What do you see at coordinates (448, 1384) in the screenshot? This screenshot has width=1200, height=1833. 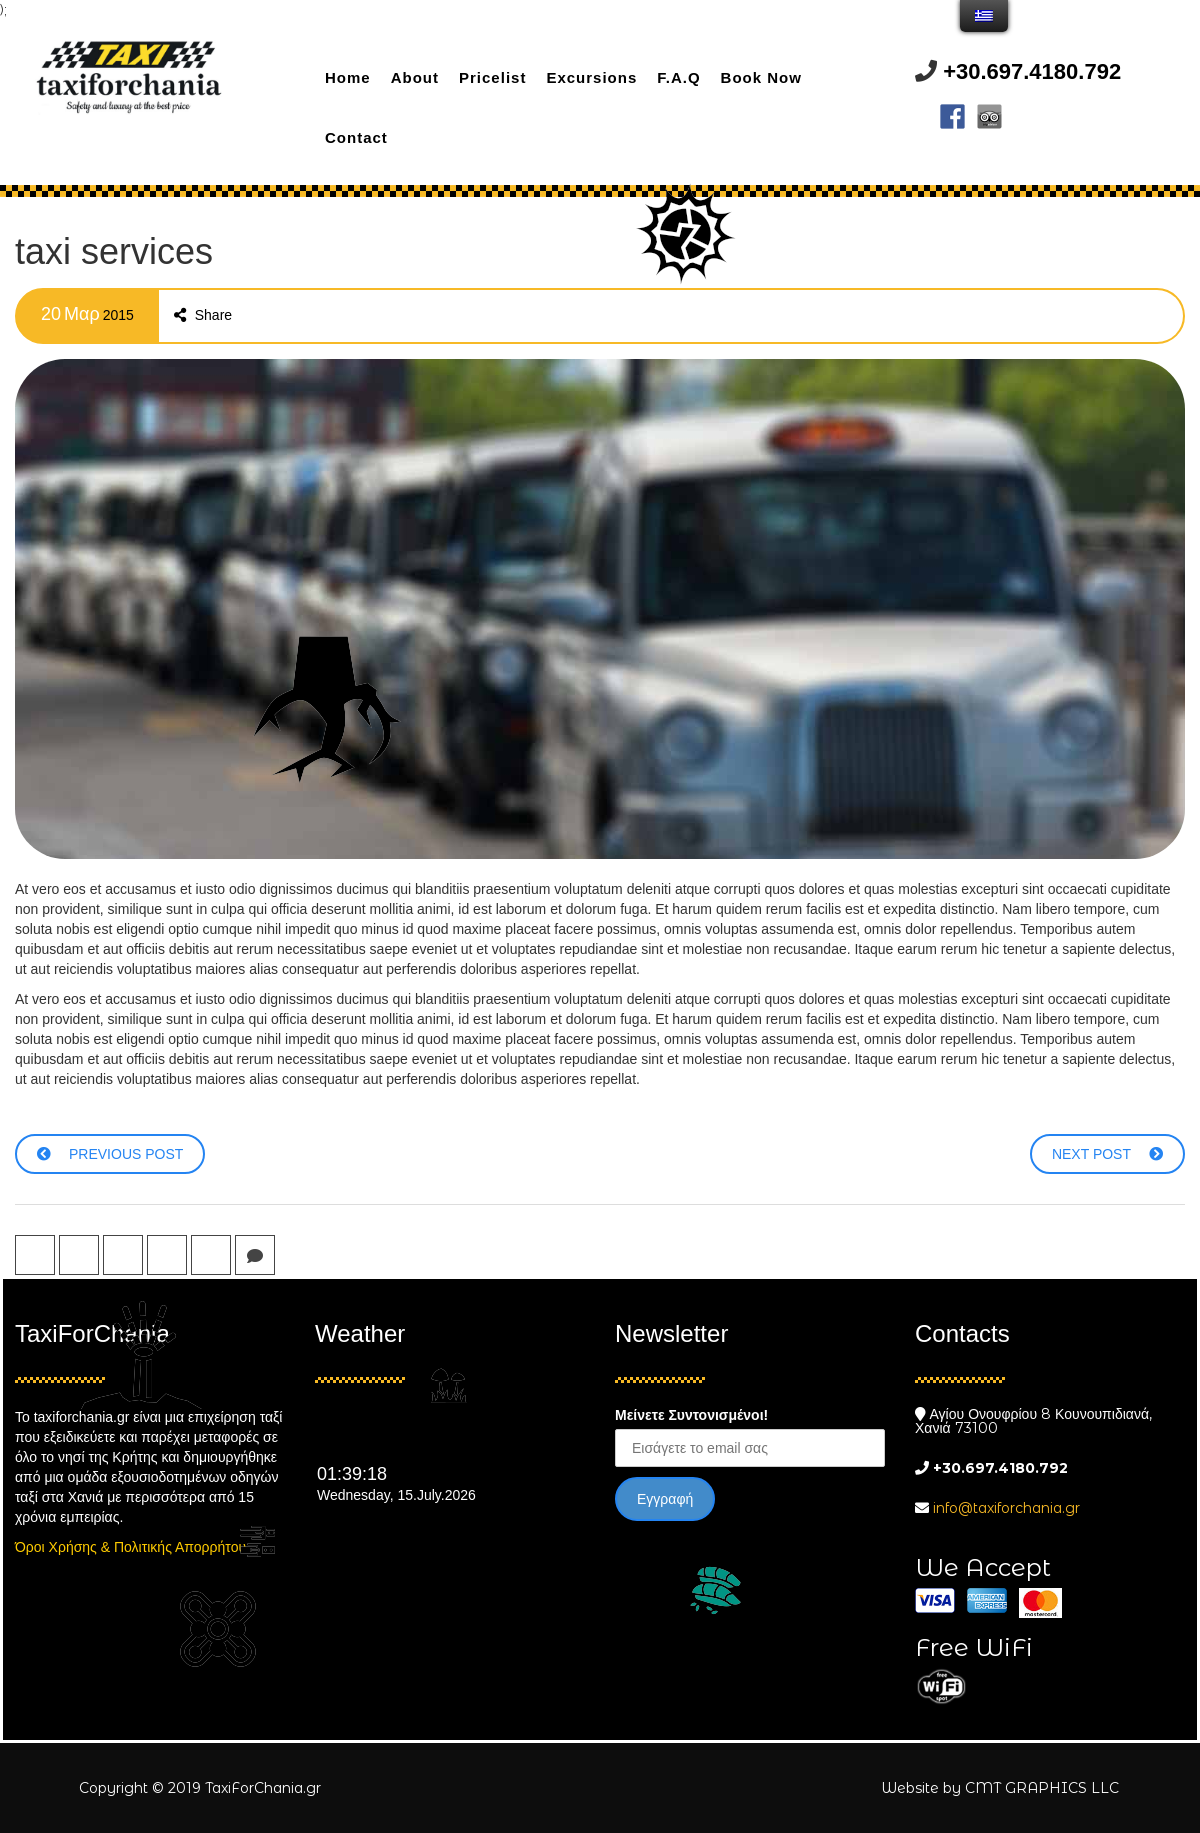 I see `forage for mushrooms in the wild` at bounding box center [448, 1384].